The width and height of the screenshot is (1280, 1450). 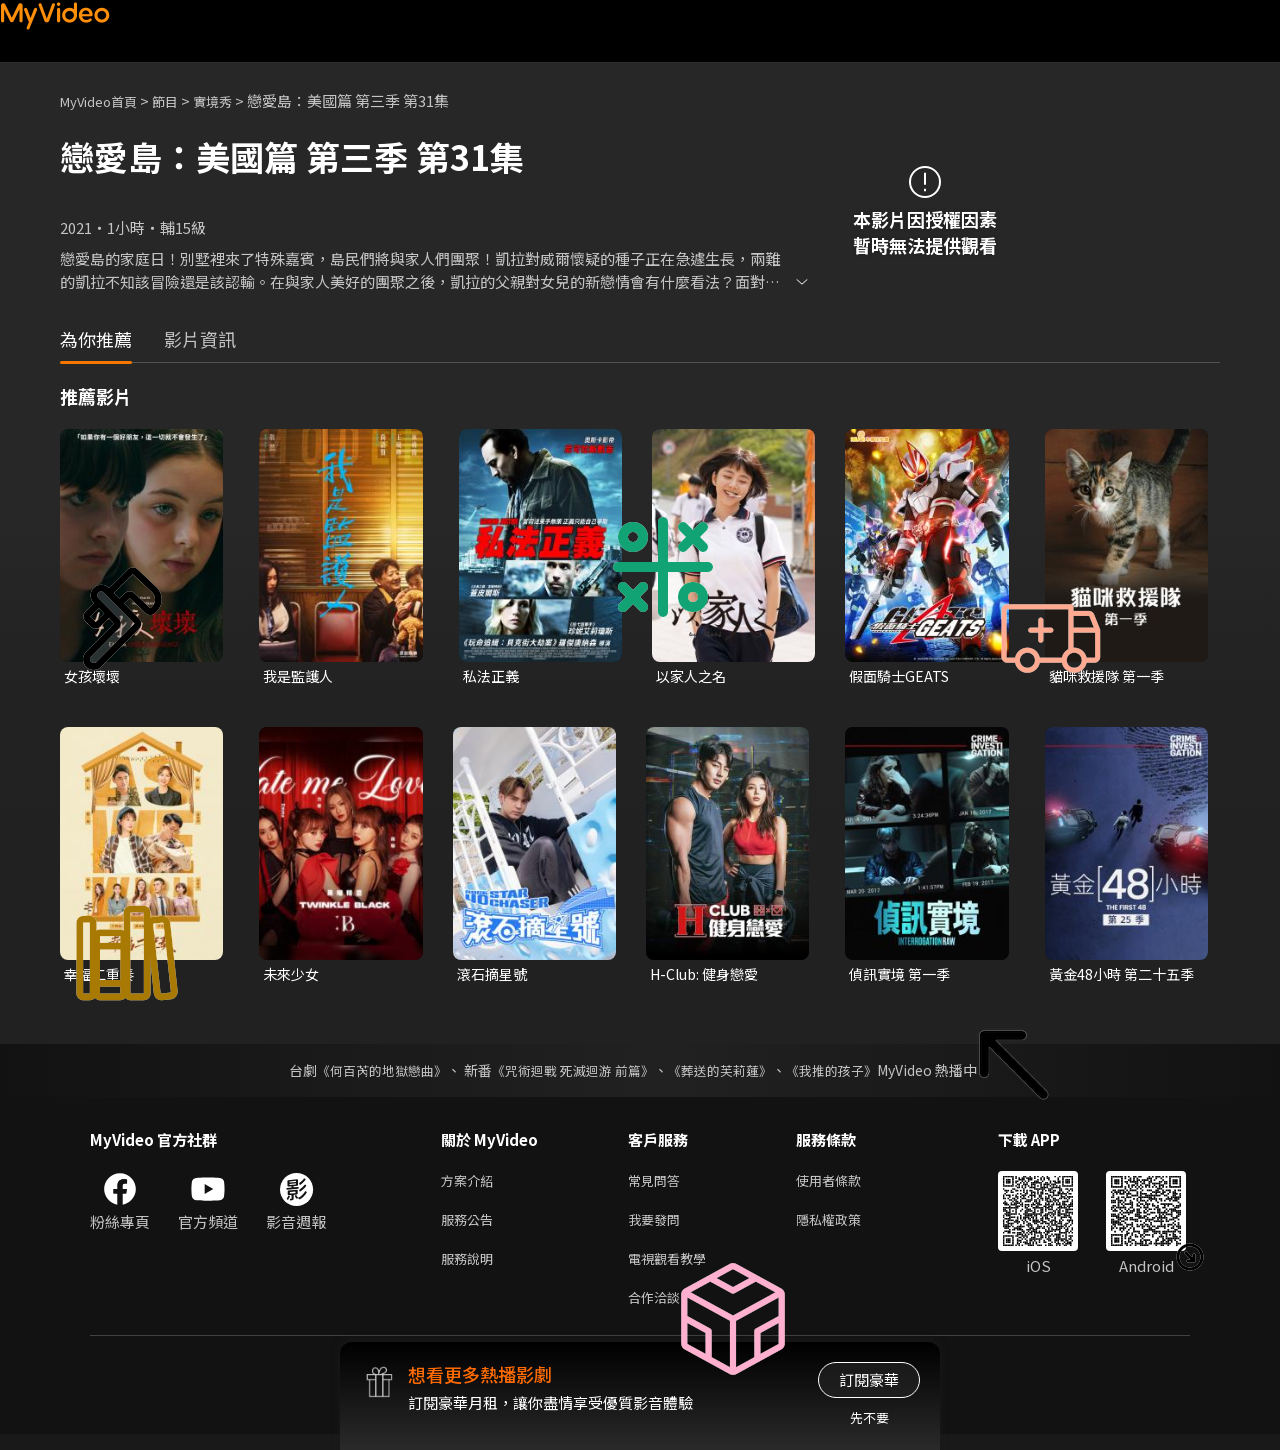 I want to click on navigate to the northwest direction, so click(x=1012, y=1063).